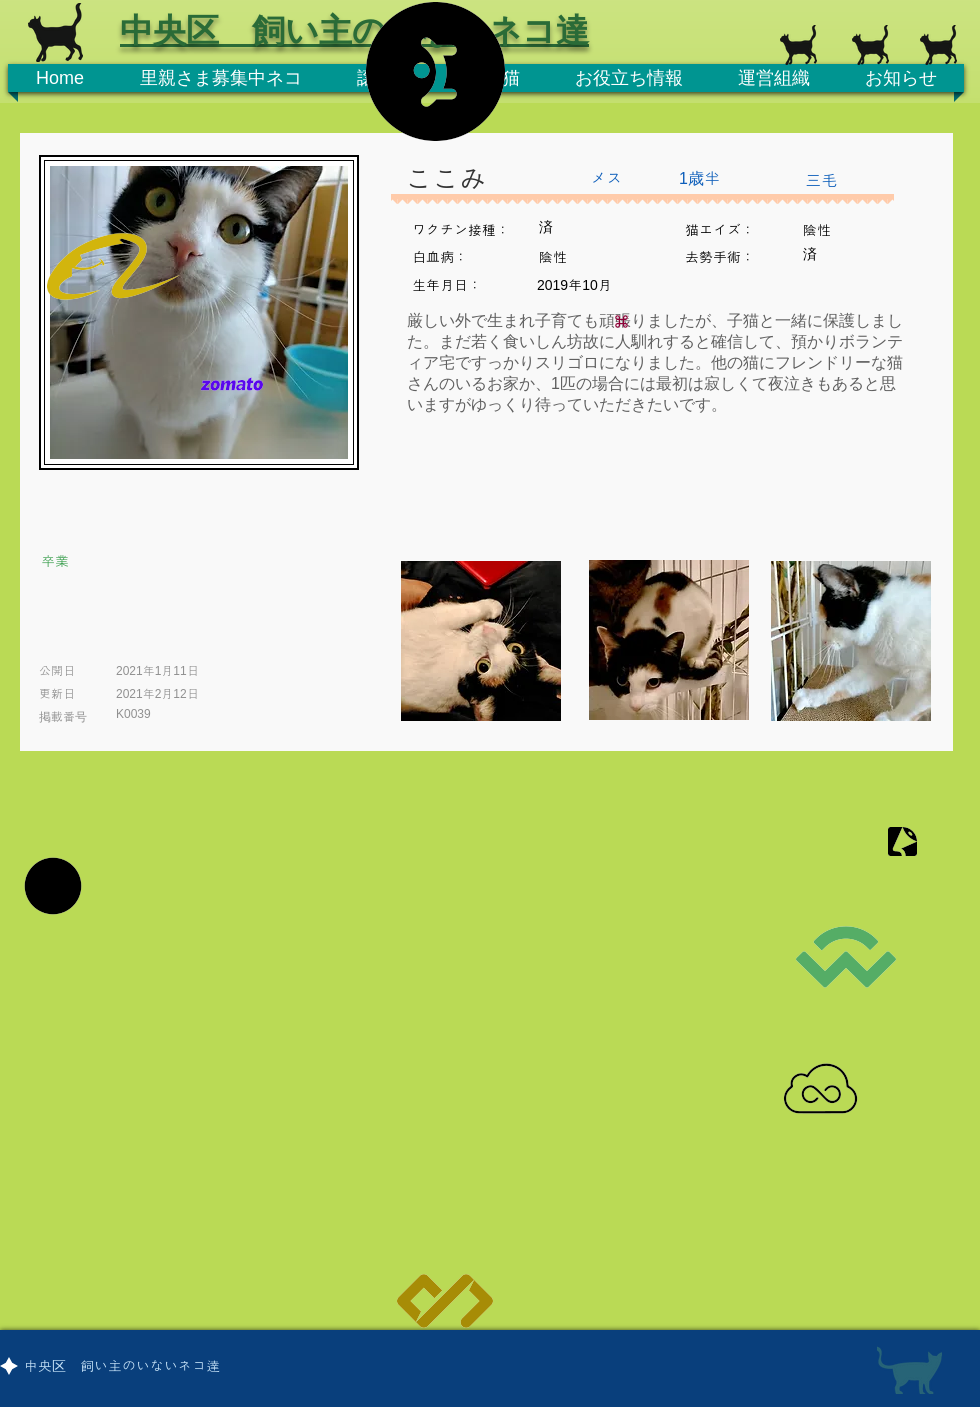 The width and height of the screenshot is (980, 1407). Describe the element at coordinates (232, 384) in the screenshot. I see `open the Zomato app for food delivery and restaurant discovery` at that location.